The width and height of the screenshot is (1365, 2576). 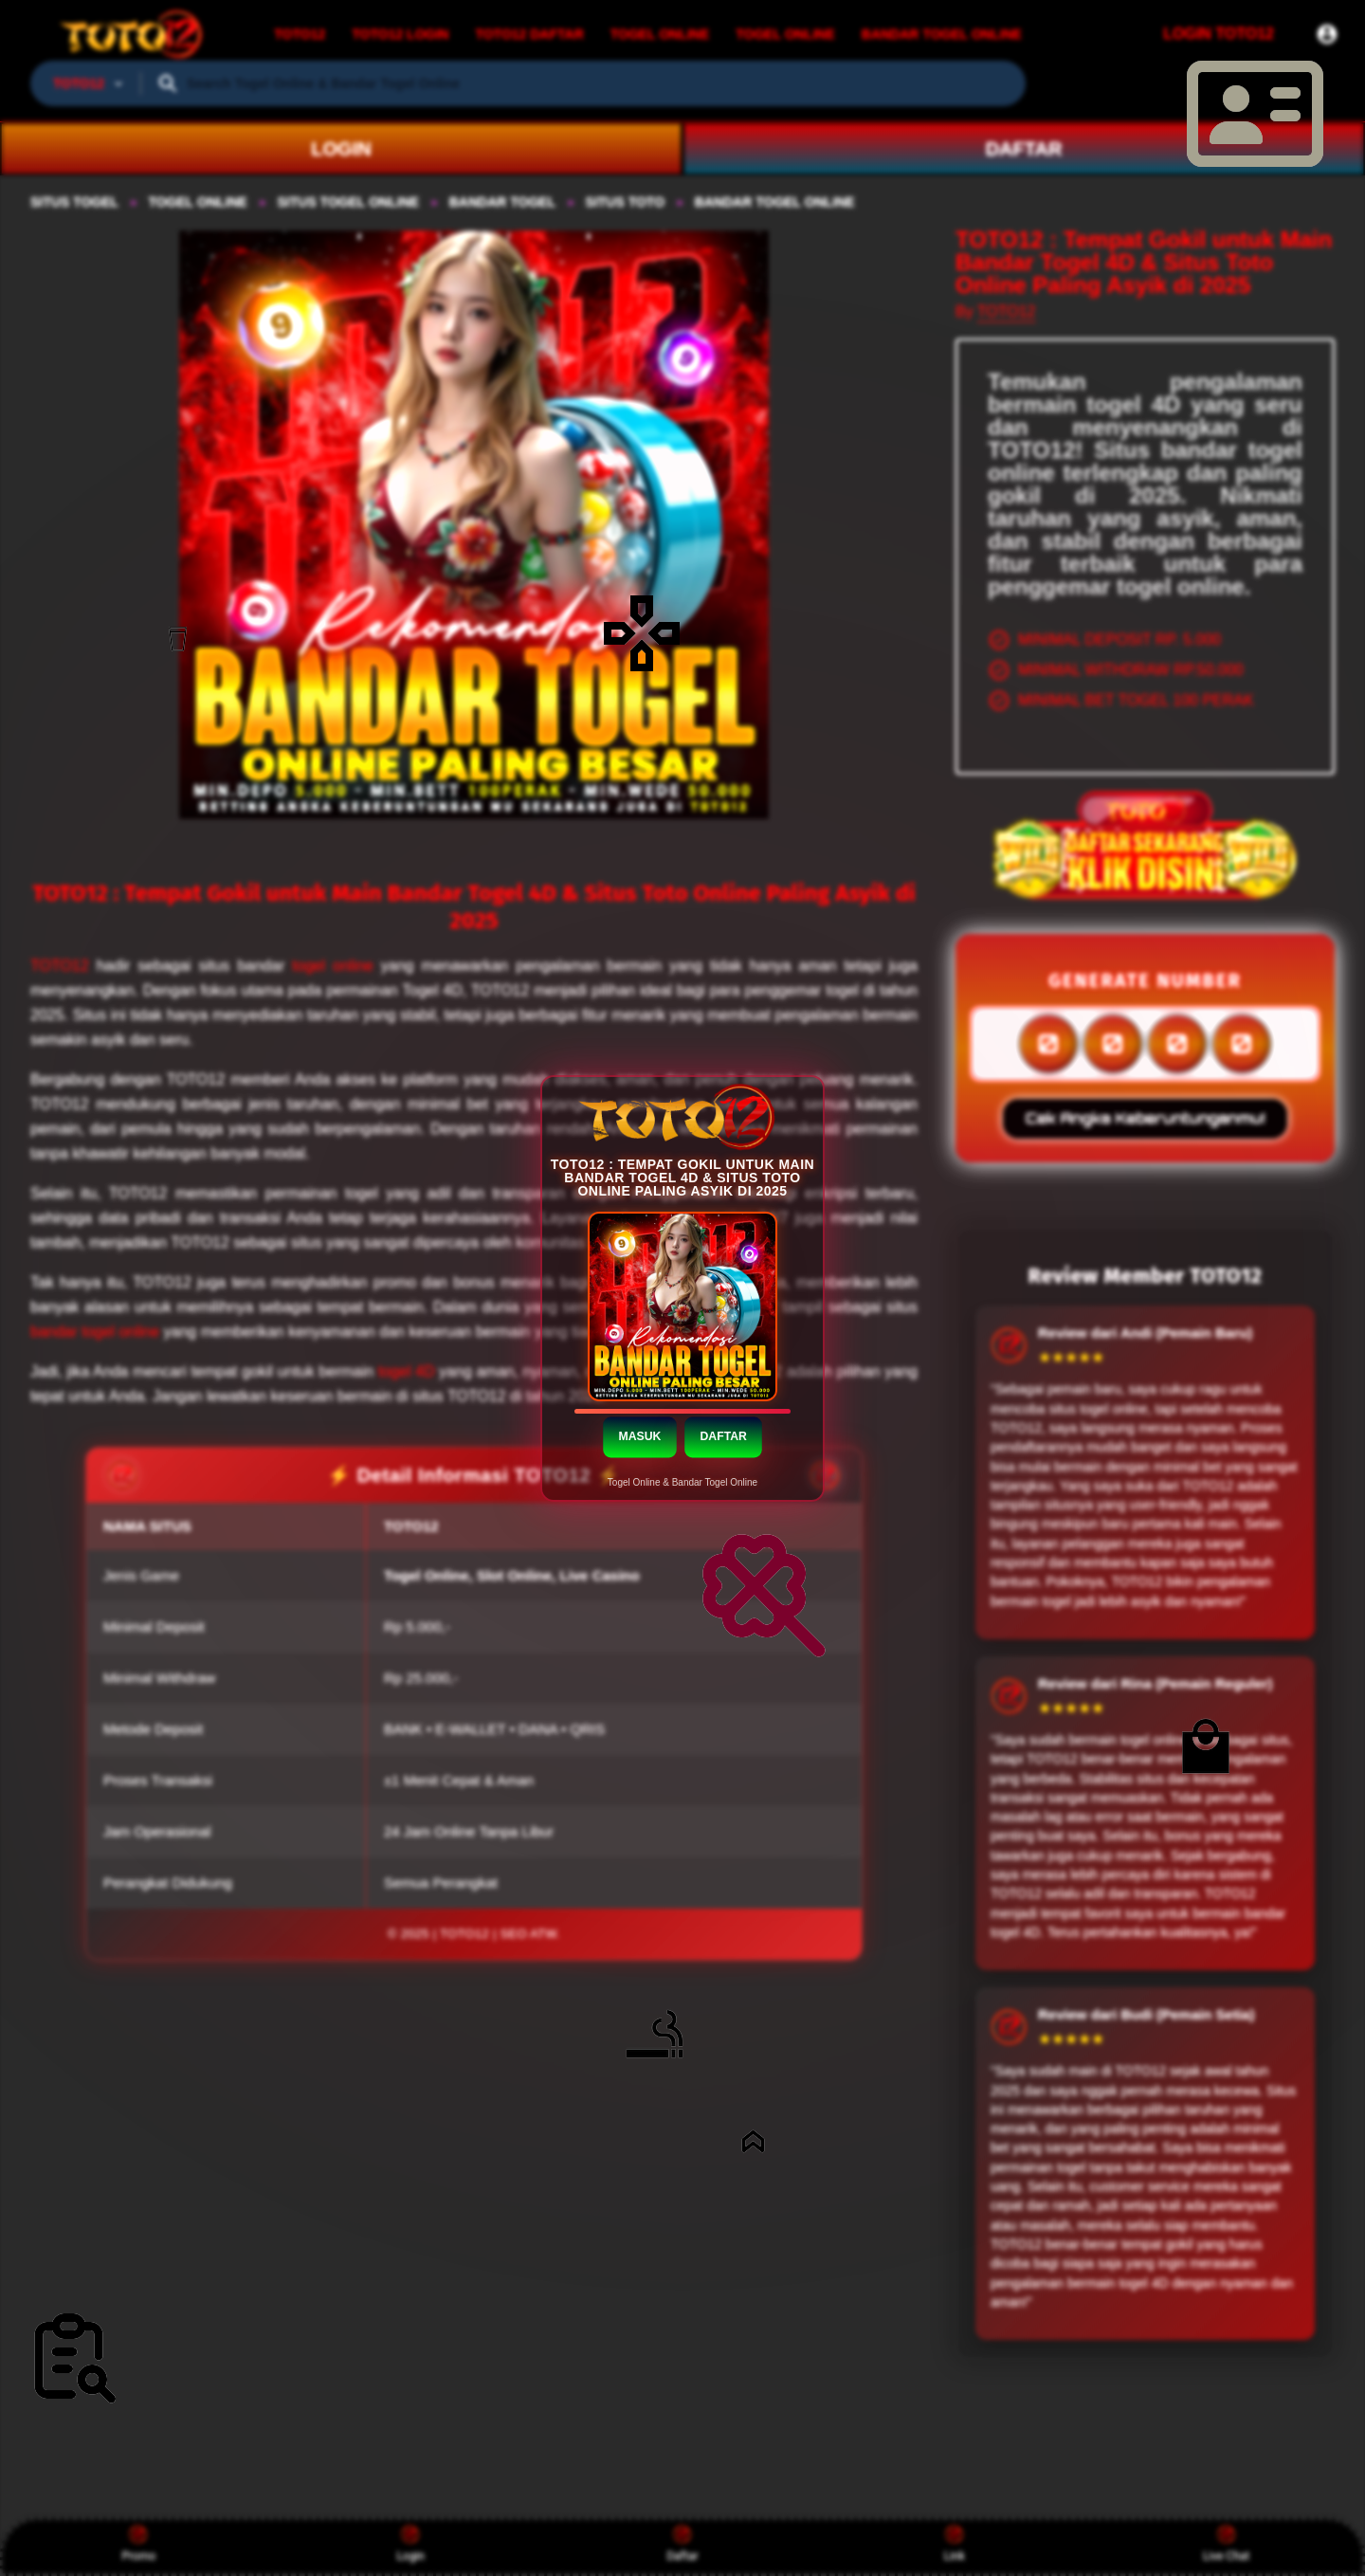 What do you see at coordinates (654, 2037) in the screenshot?
I see `indicates a designated smoking area` at bounding box center [654, 2037].